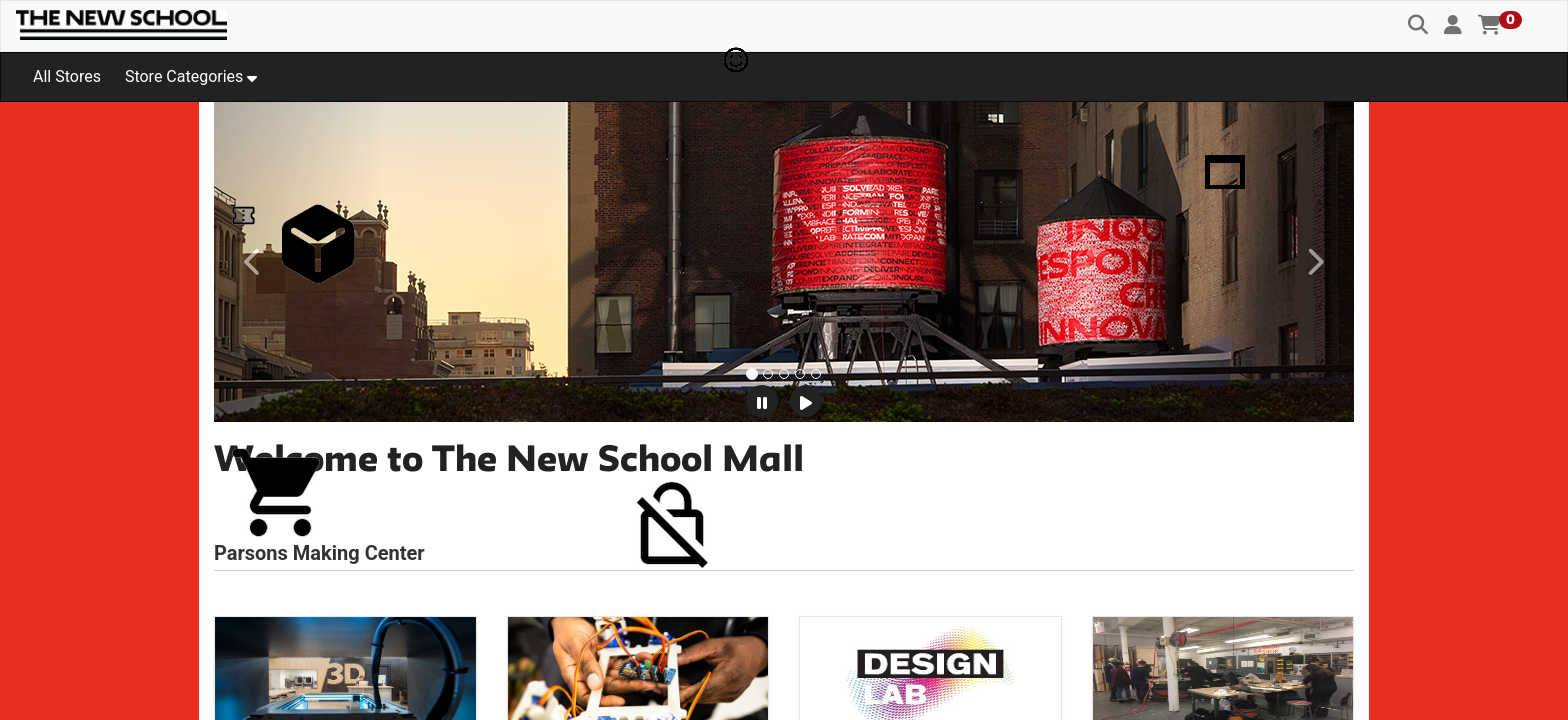  I want to click on view your tickets or passes, so click(243, 215).